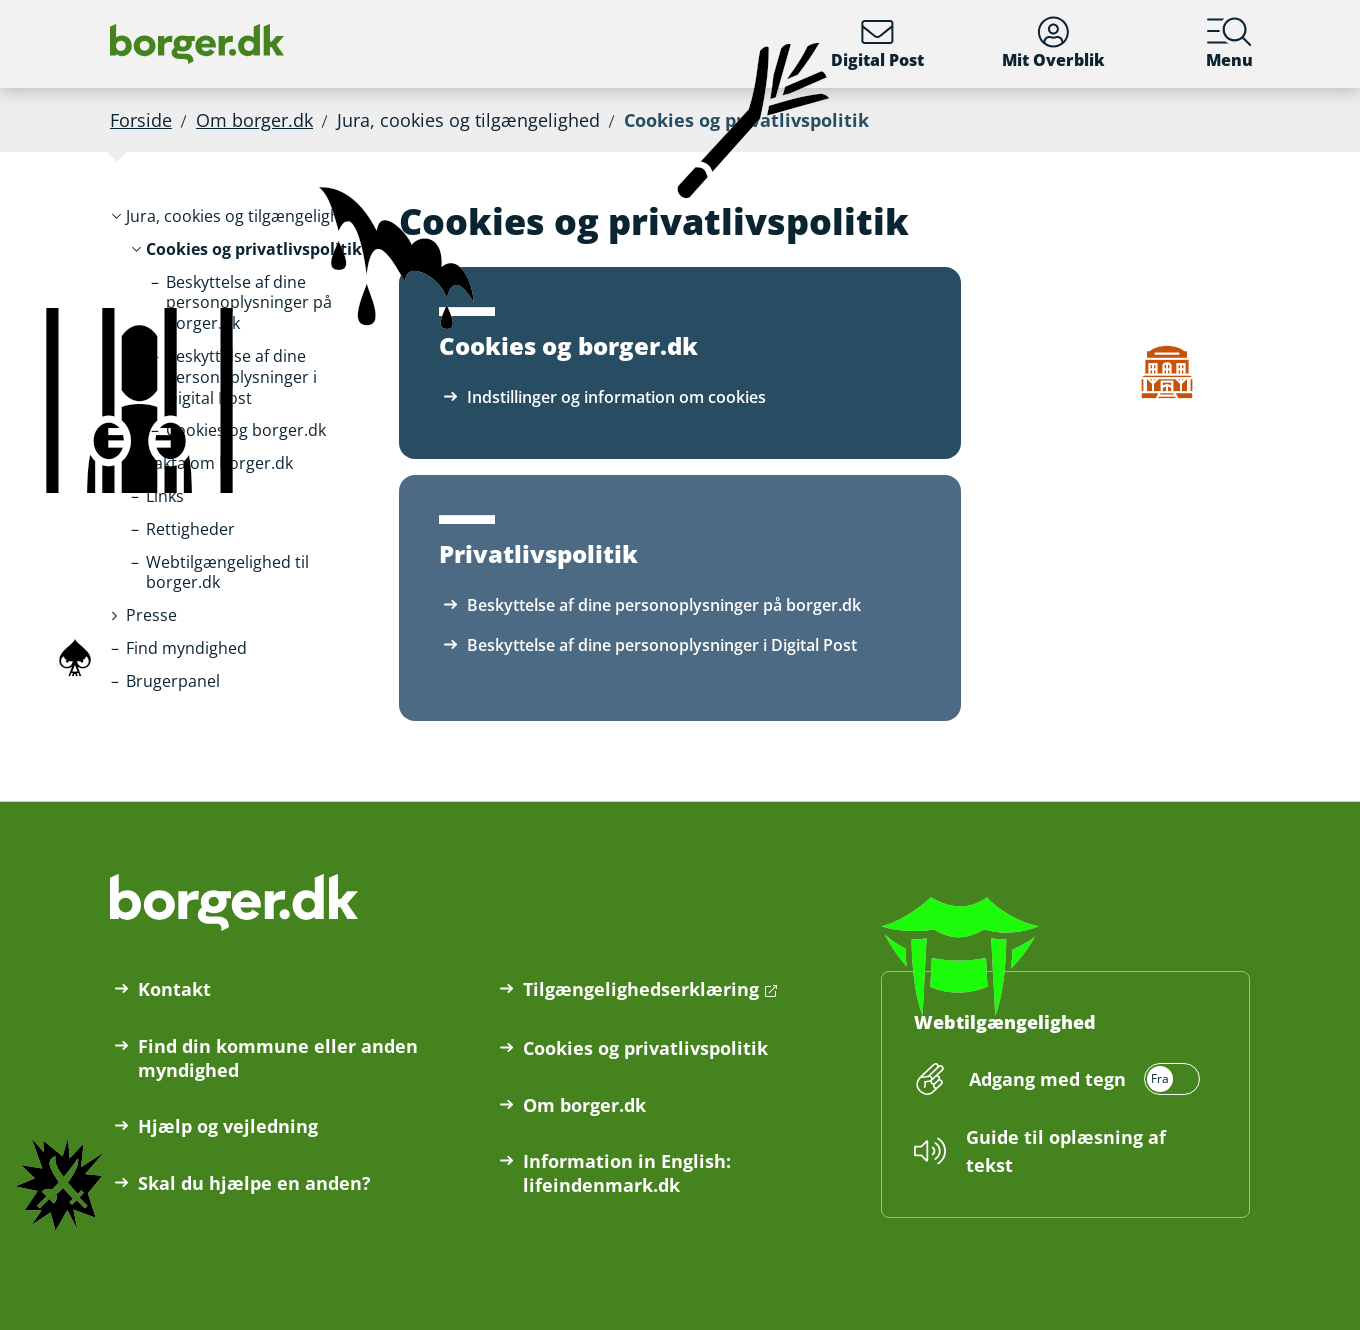 This screenshot has width=1360, height=1330. Describe the element at coordinates (961, 951) in the screenshot. I see `vampire or monster character selection` at that location.